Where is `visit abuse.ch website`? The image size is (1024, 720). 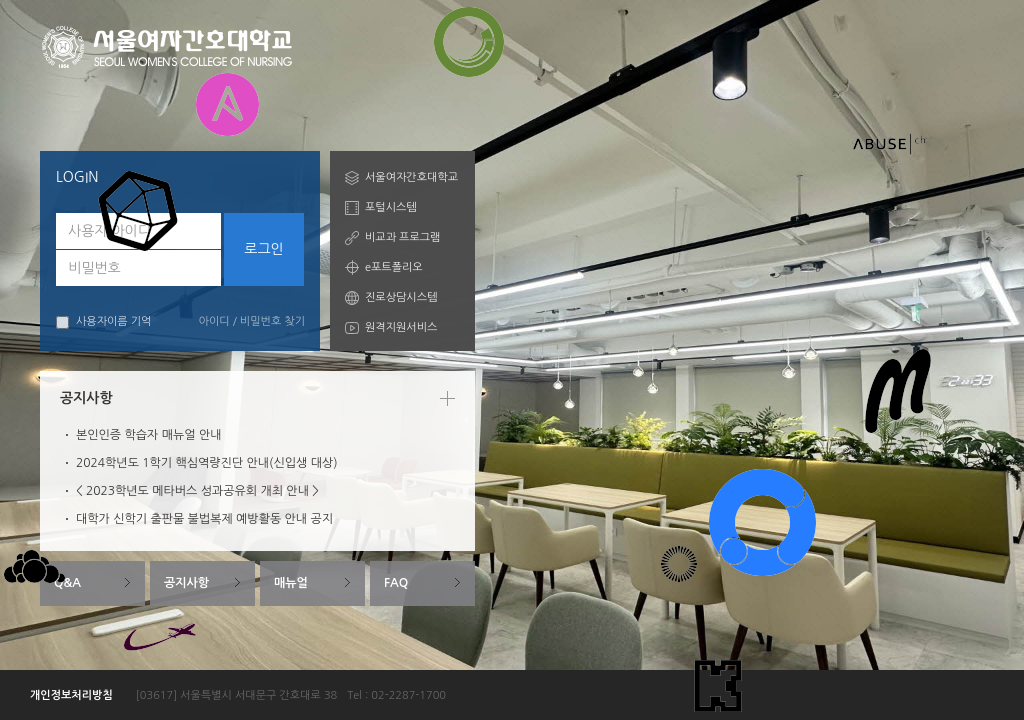 visit abuse.ch website is located at coordinates (889, 144).